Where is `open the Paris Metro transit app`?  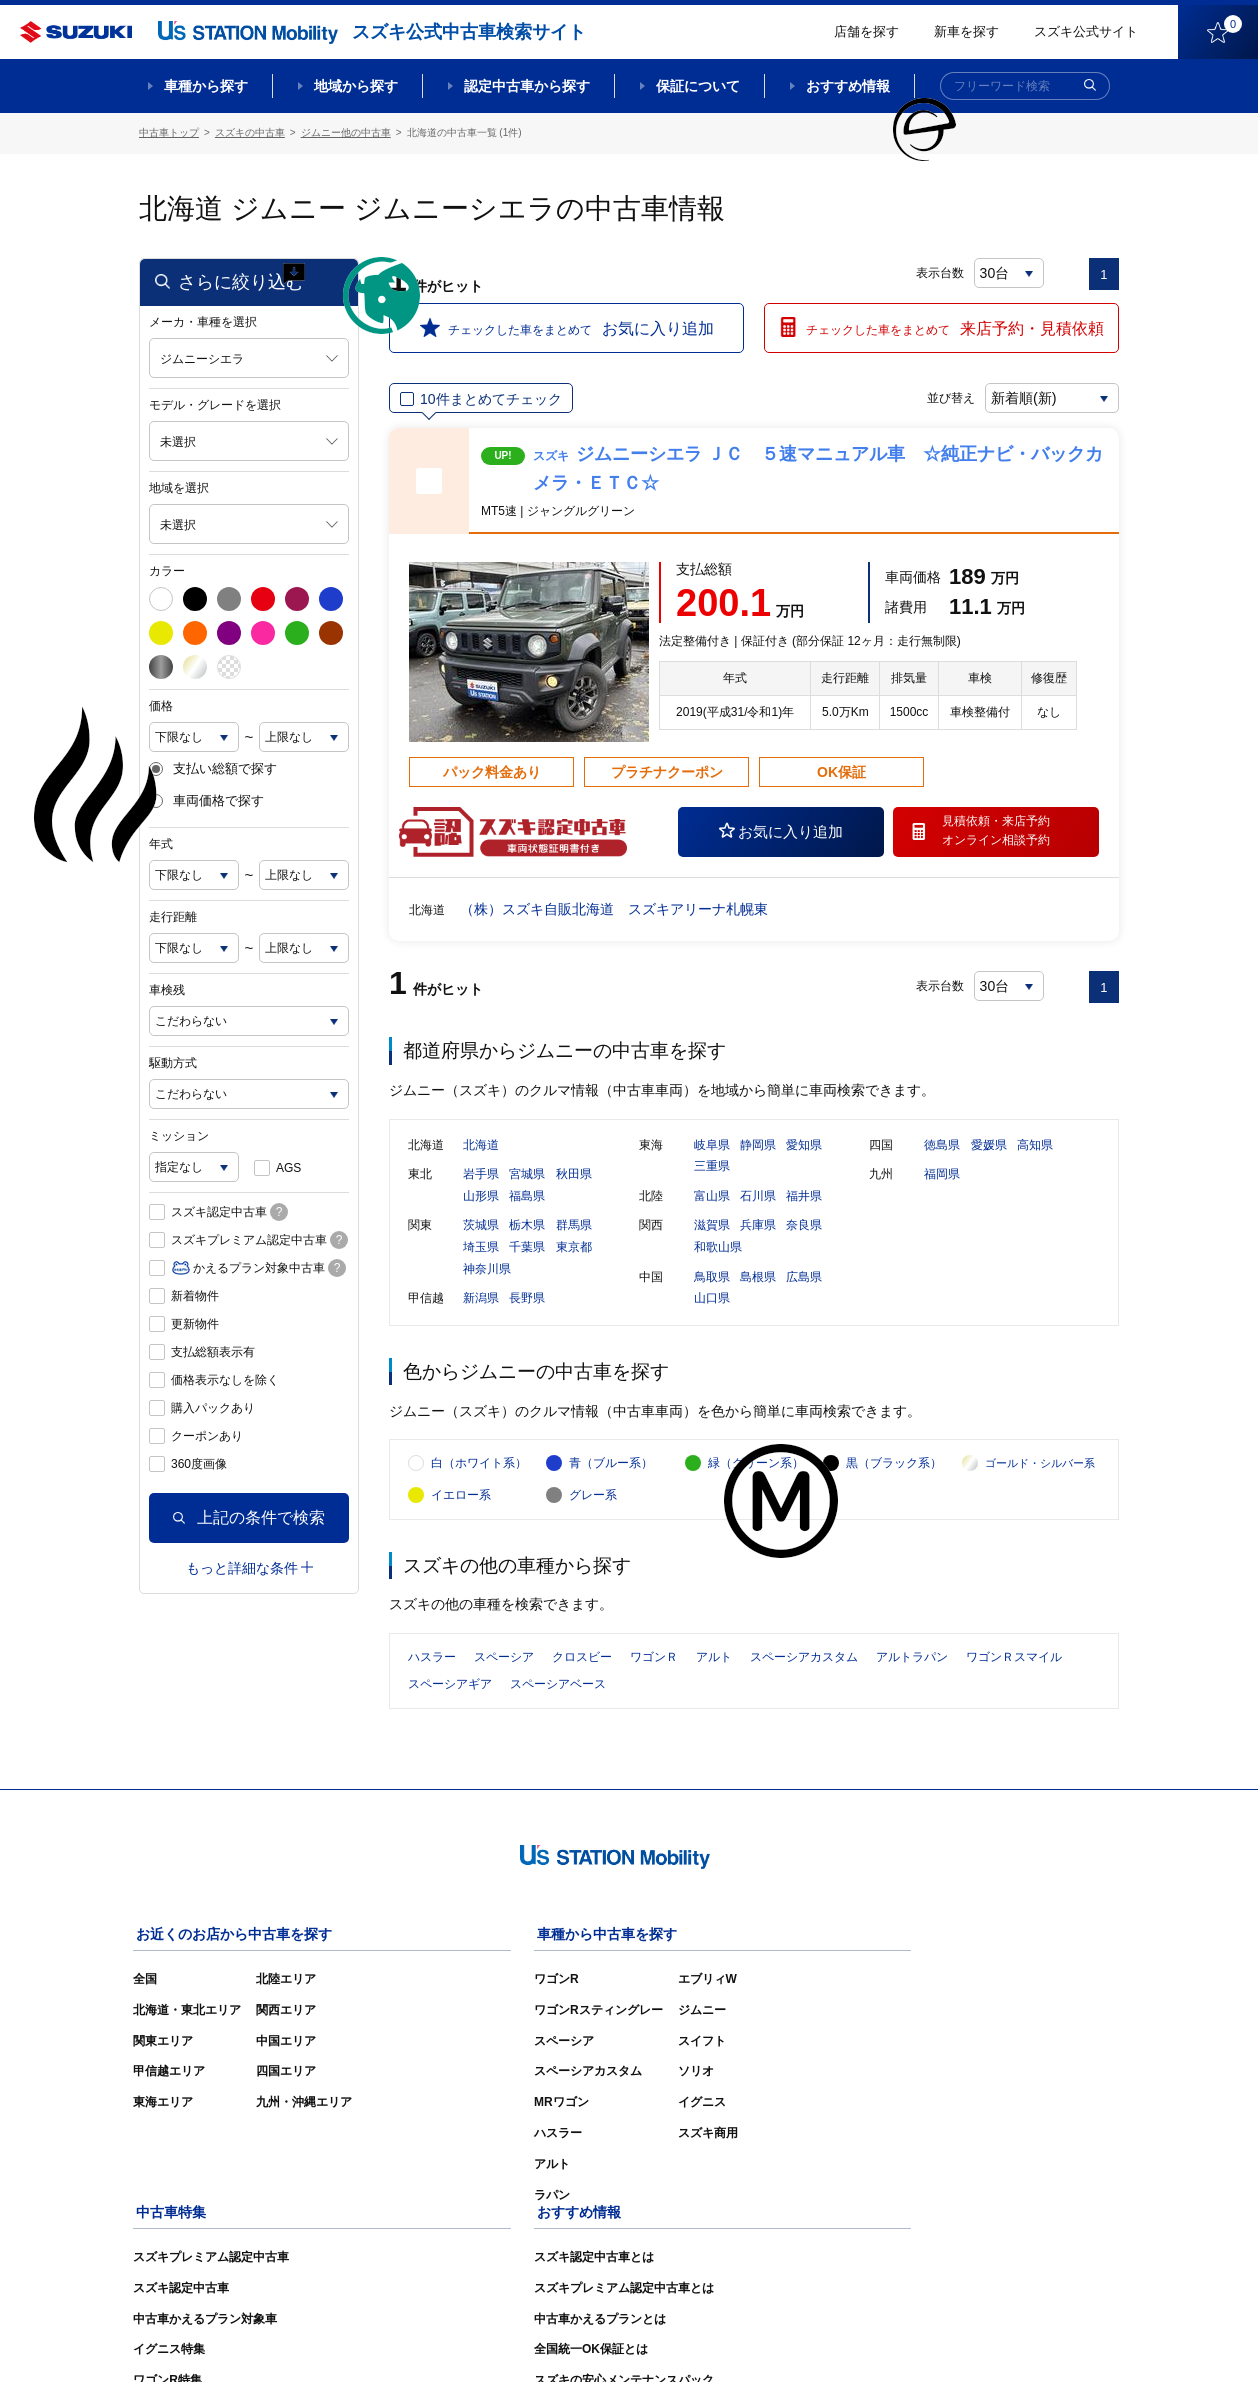
open the Paris Metro transit app is located at coordinates (781, 1501).